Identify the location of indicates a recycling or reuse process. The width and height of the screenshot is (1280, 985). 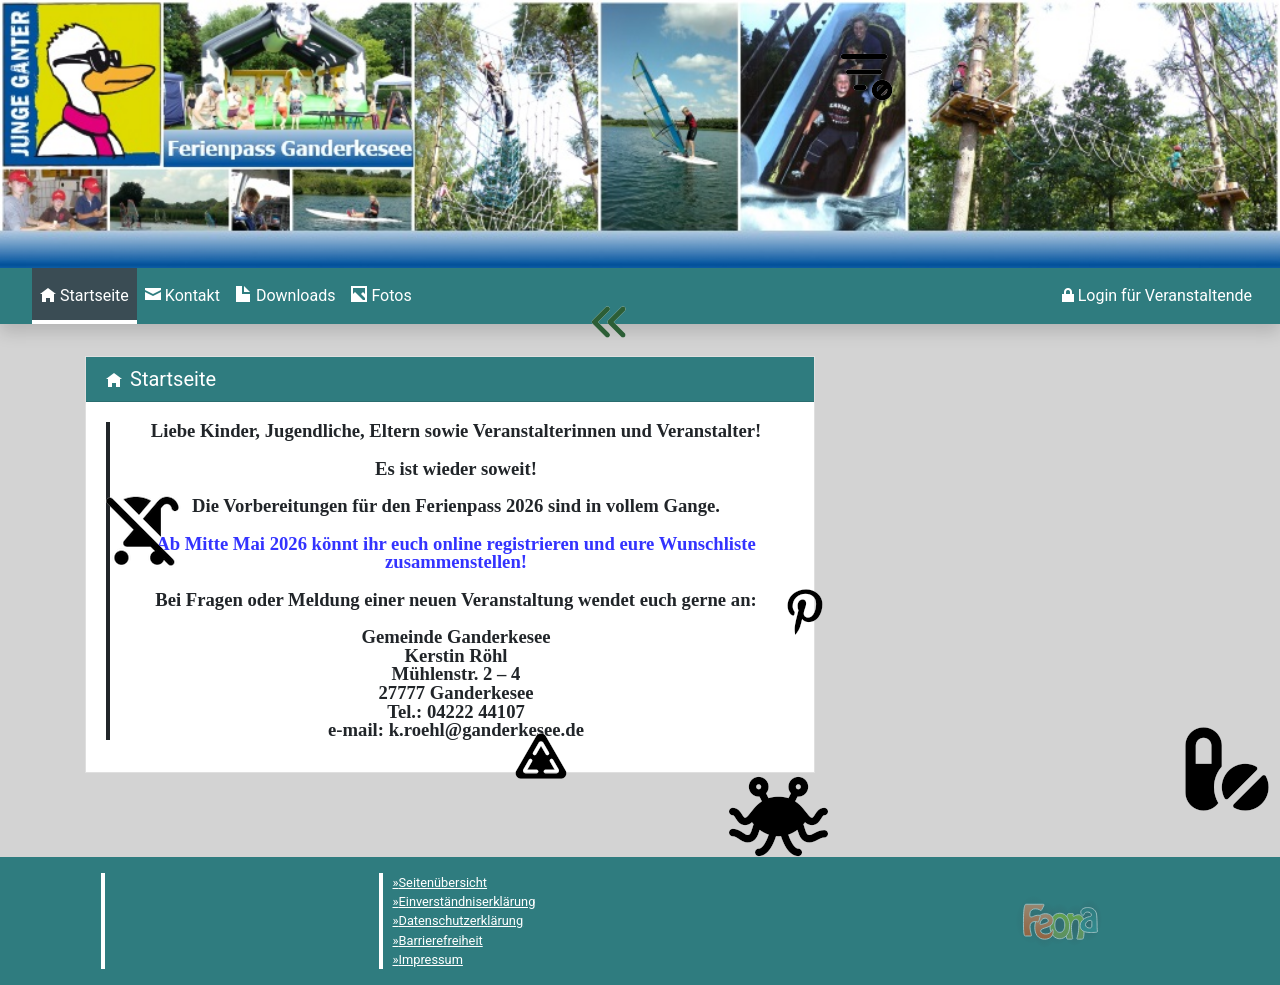
(541, 757).